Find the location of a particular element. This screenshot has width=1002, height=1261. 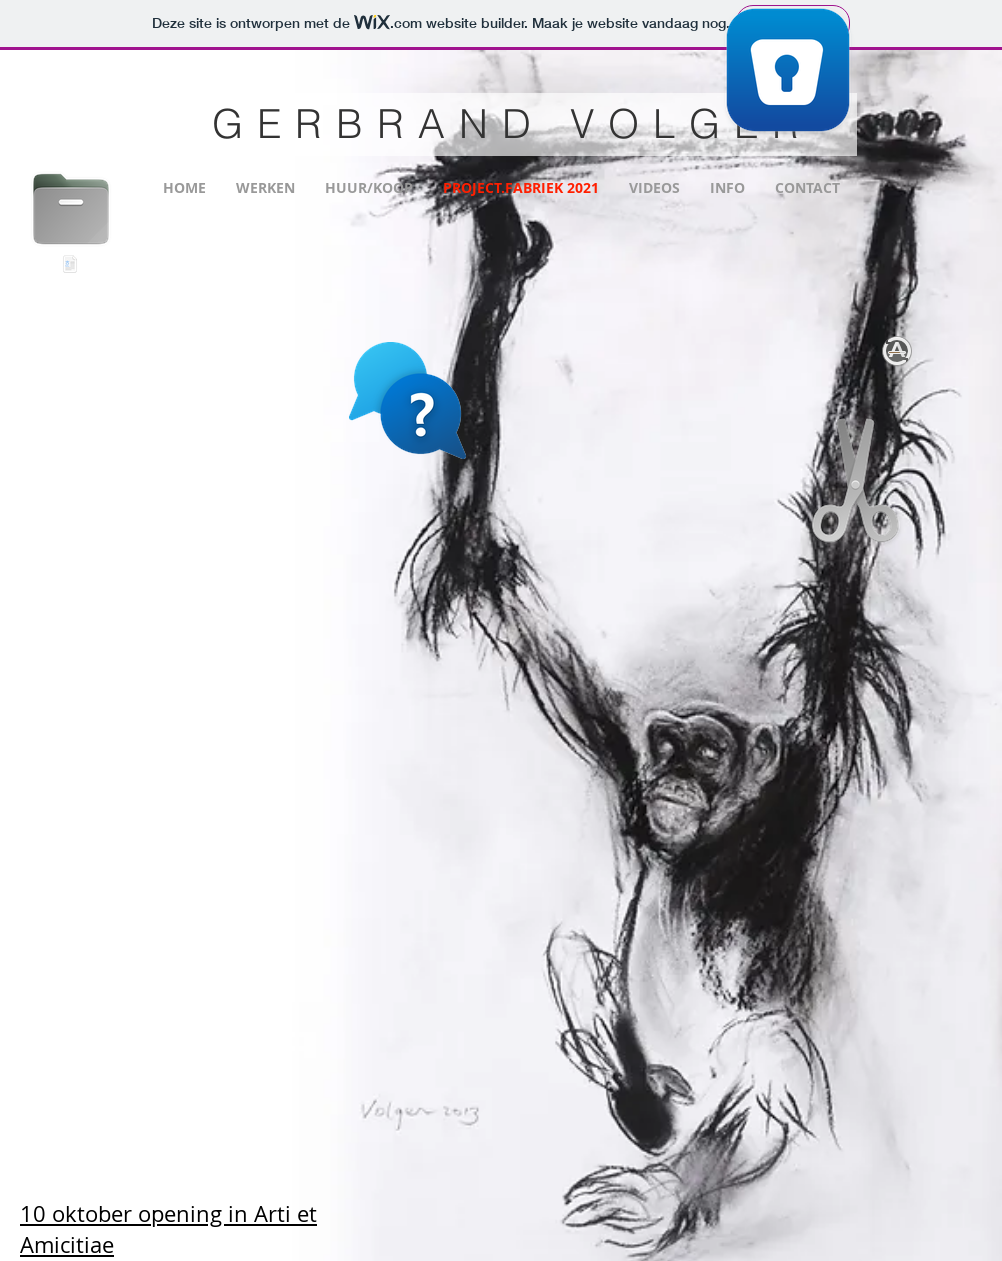

open help and support is located at coordinates (407, 400).